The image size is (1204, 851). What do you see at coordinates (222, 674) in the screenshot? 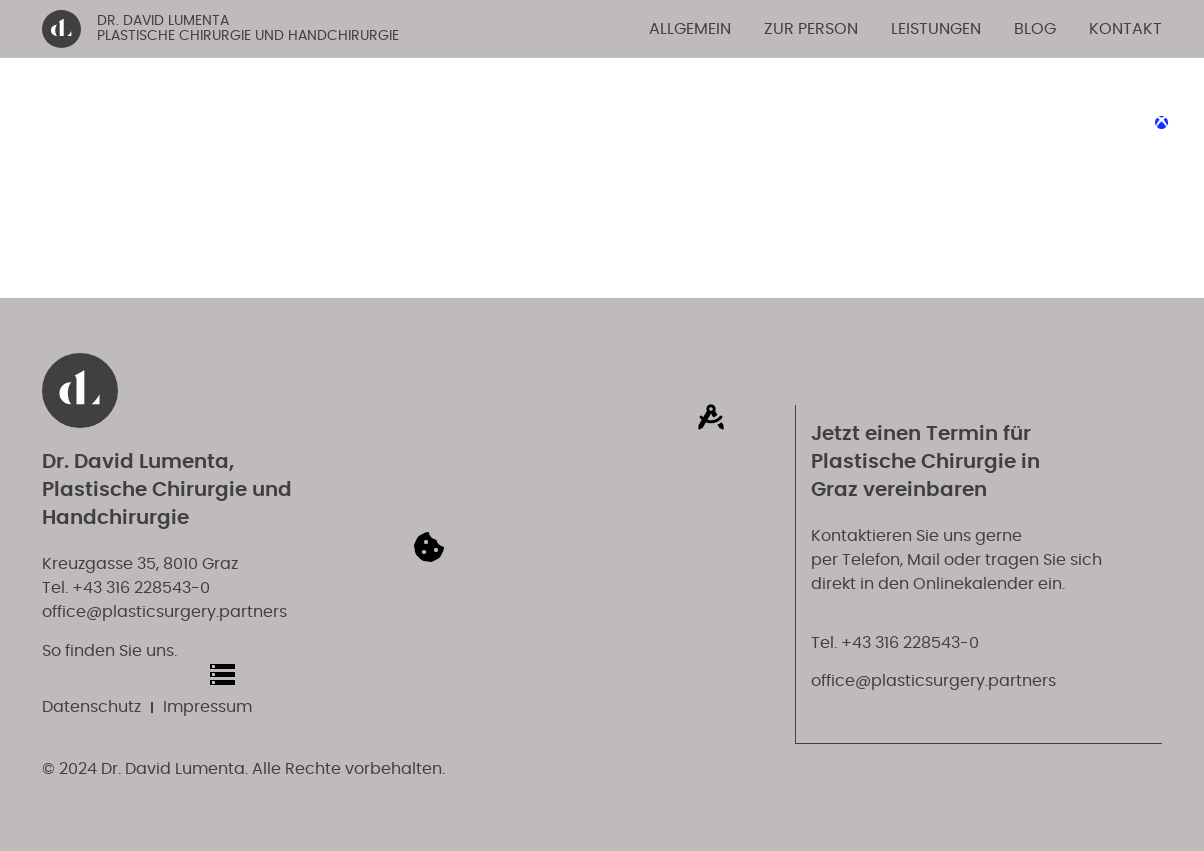
I see `access device storage settings` at bounding box center [222, 674].